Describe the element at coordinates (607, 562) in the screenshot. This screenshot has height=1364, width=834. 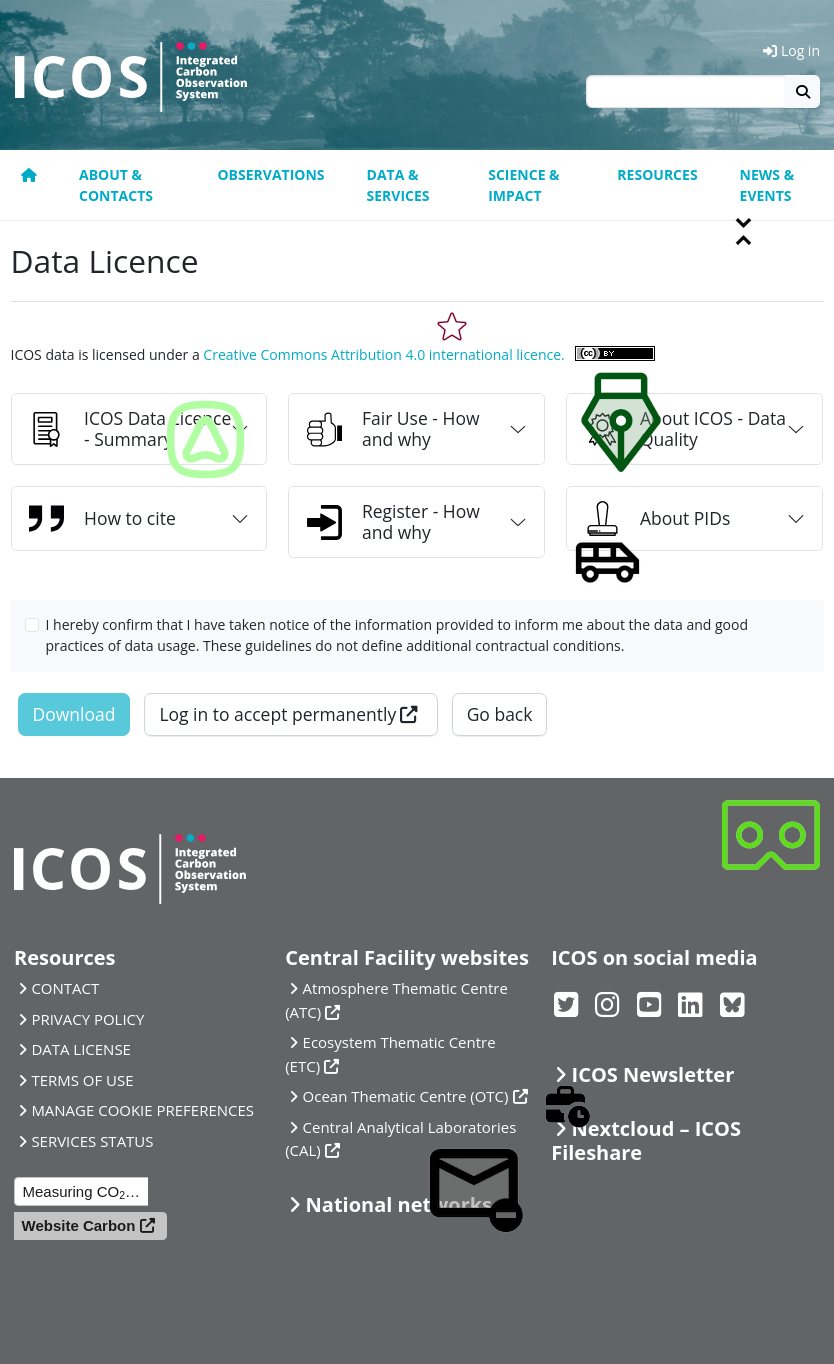
I see `access airport shuttle services` at that location.